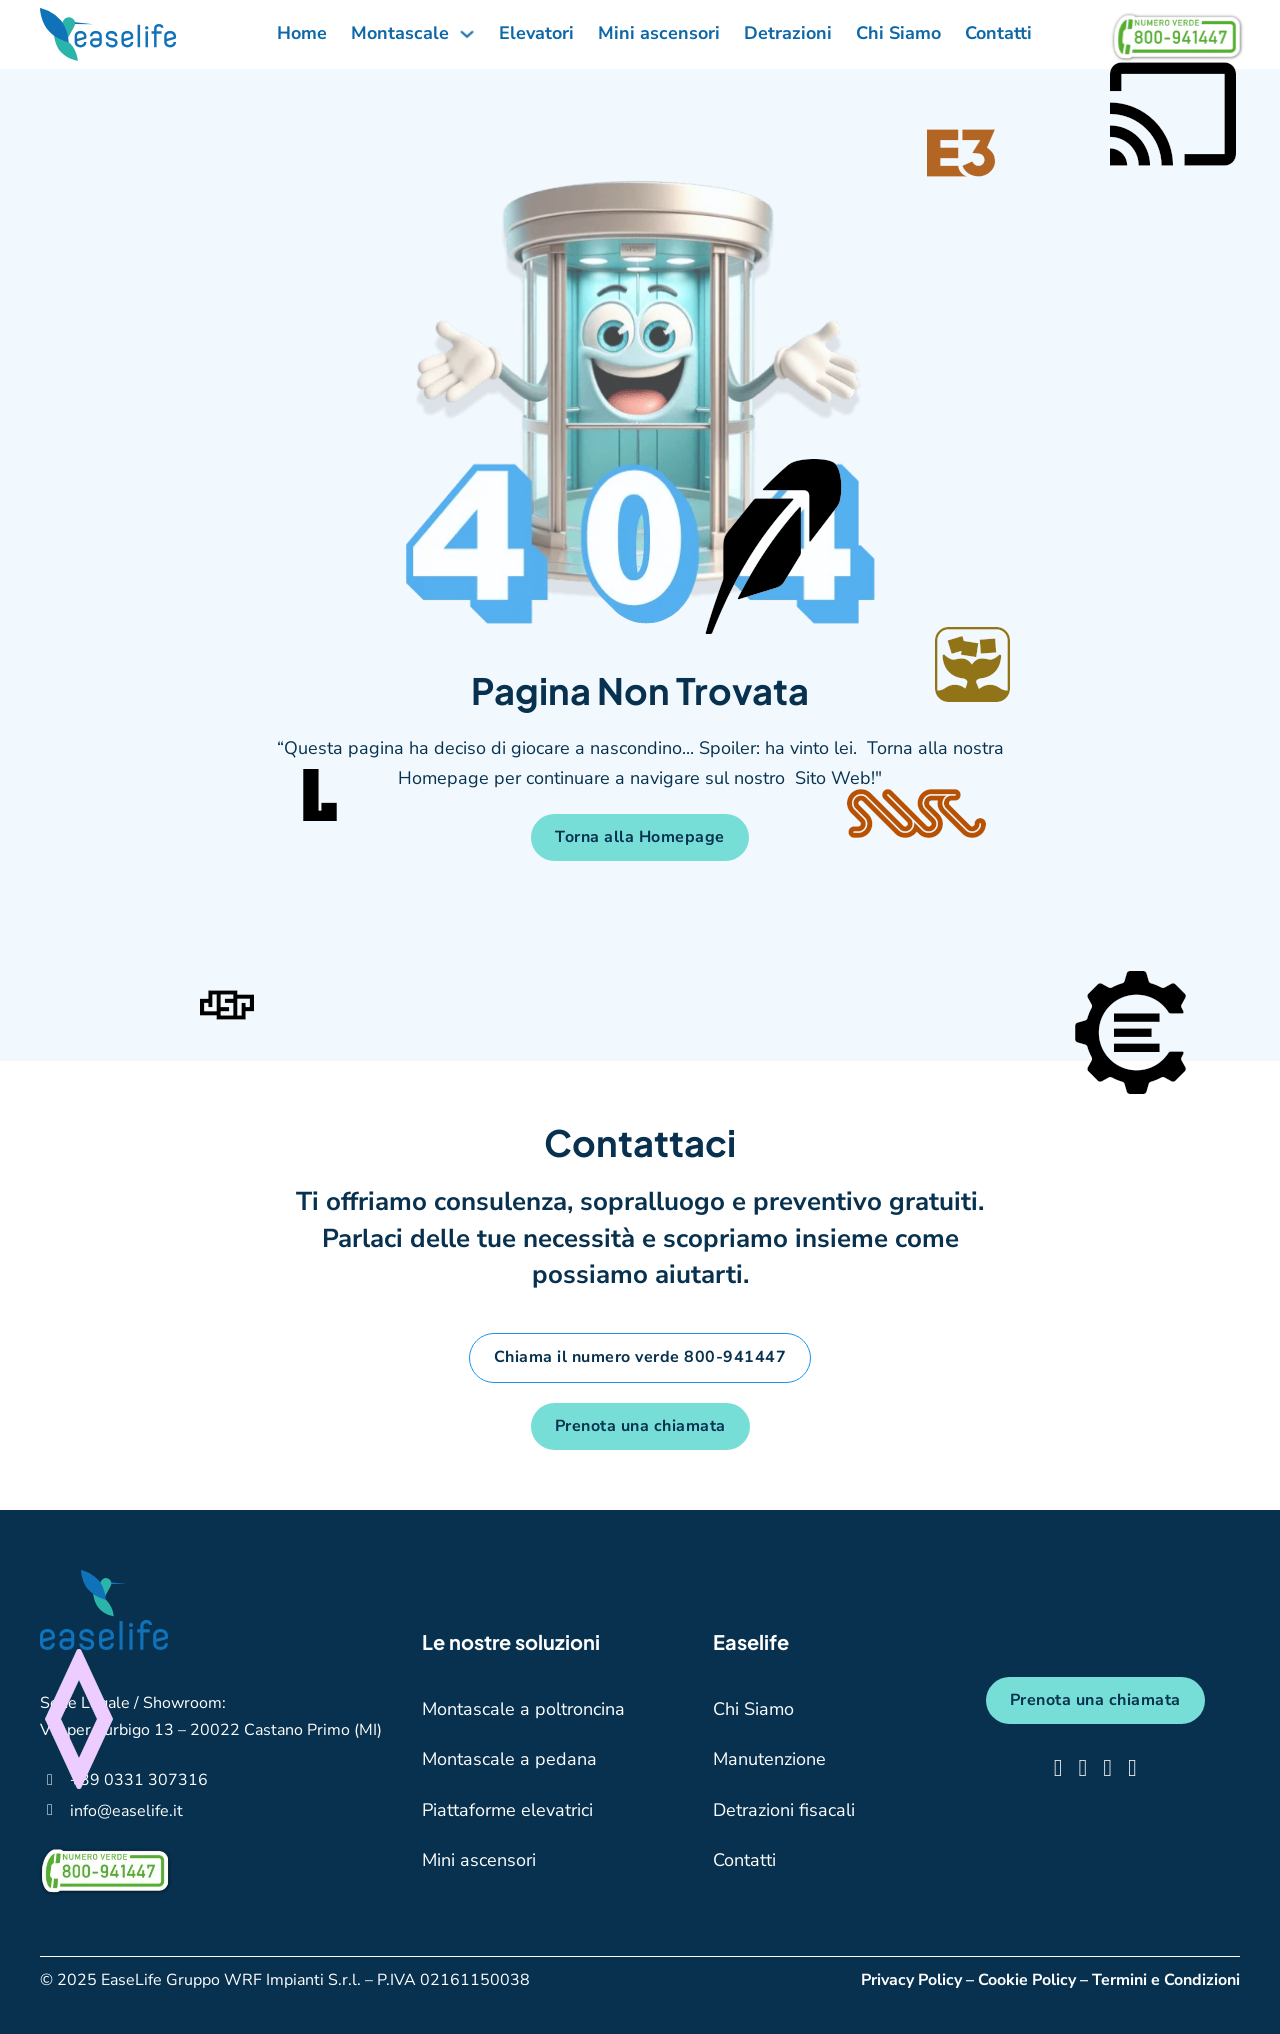  Describe the element at coordinates (1130, 1032) in the screenshot. I see `open compiler explorer tool` at that location.